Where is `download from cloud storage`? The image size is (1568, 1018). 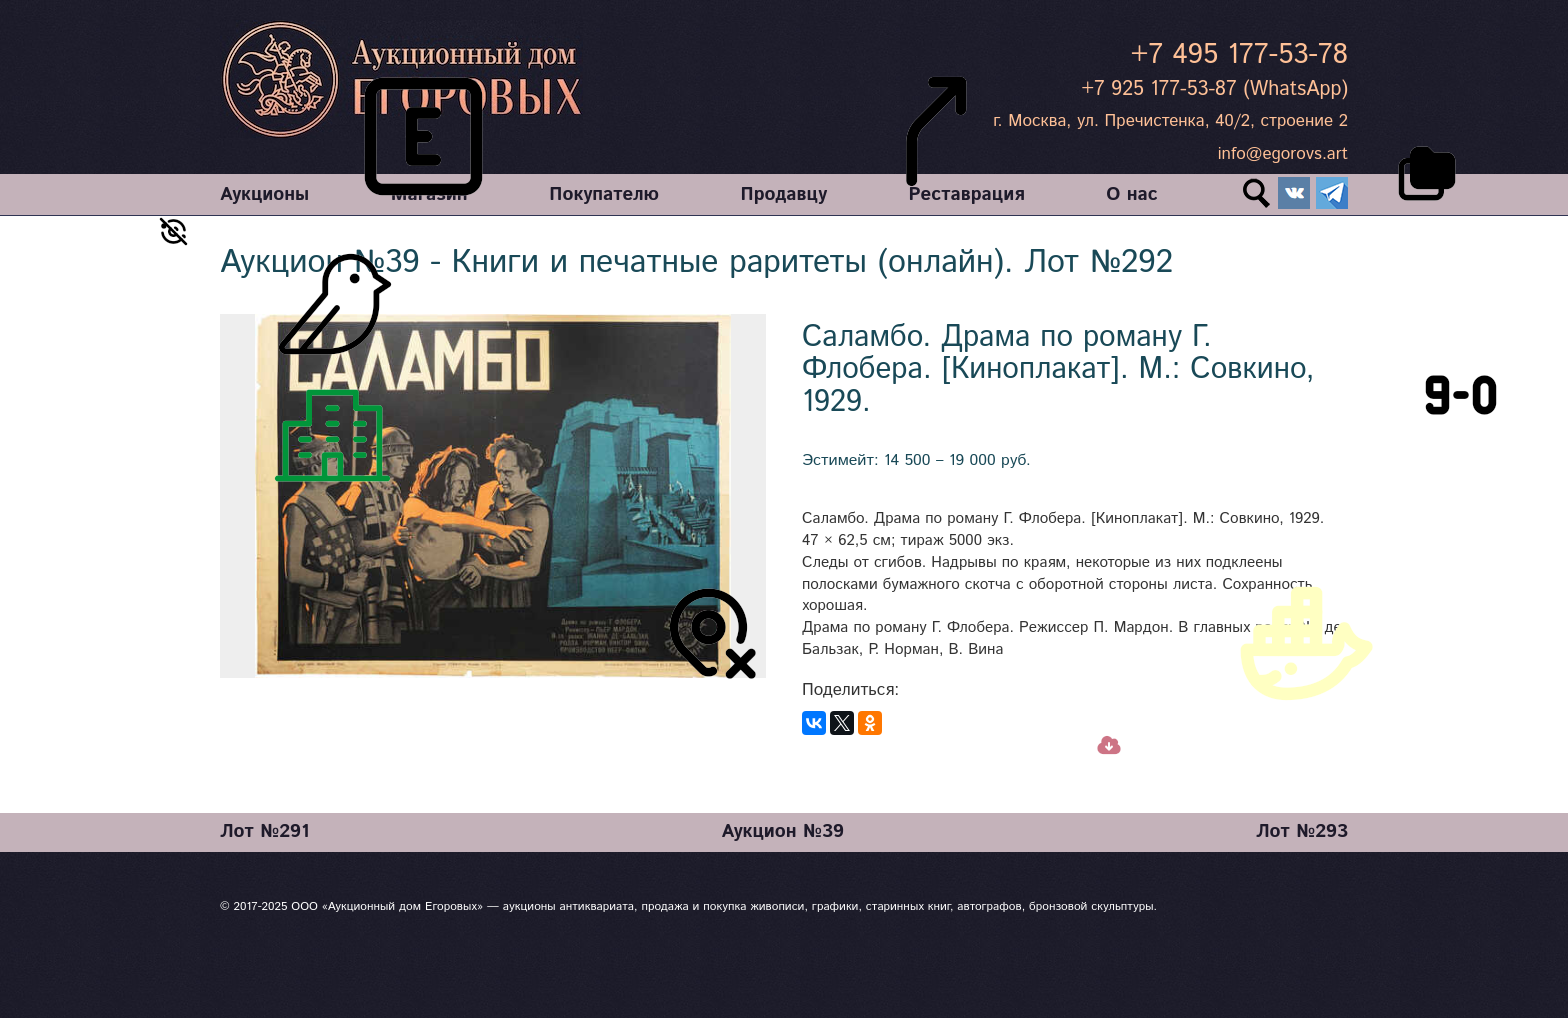 download from cloud storage is located at coordinates (1109, 745).